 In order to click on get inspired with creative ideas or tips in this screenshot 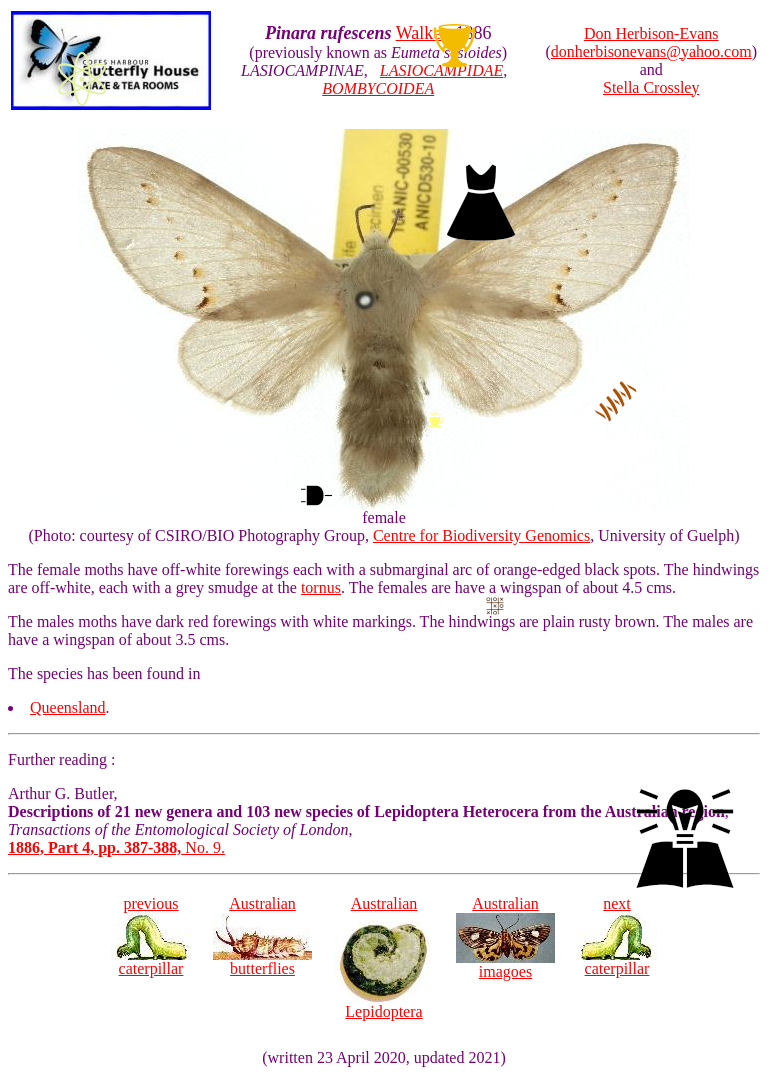, I will do `click(685, 839)`.